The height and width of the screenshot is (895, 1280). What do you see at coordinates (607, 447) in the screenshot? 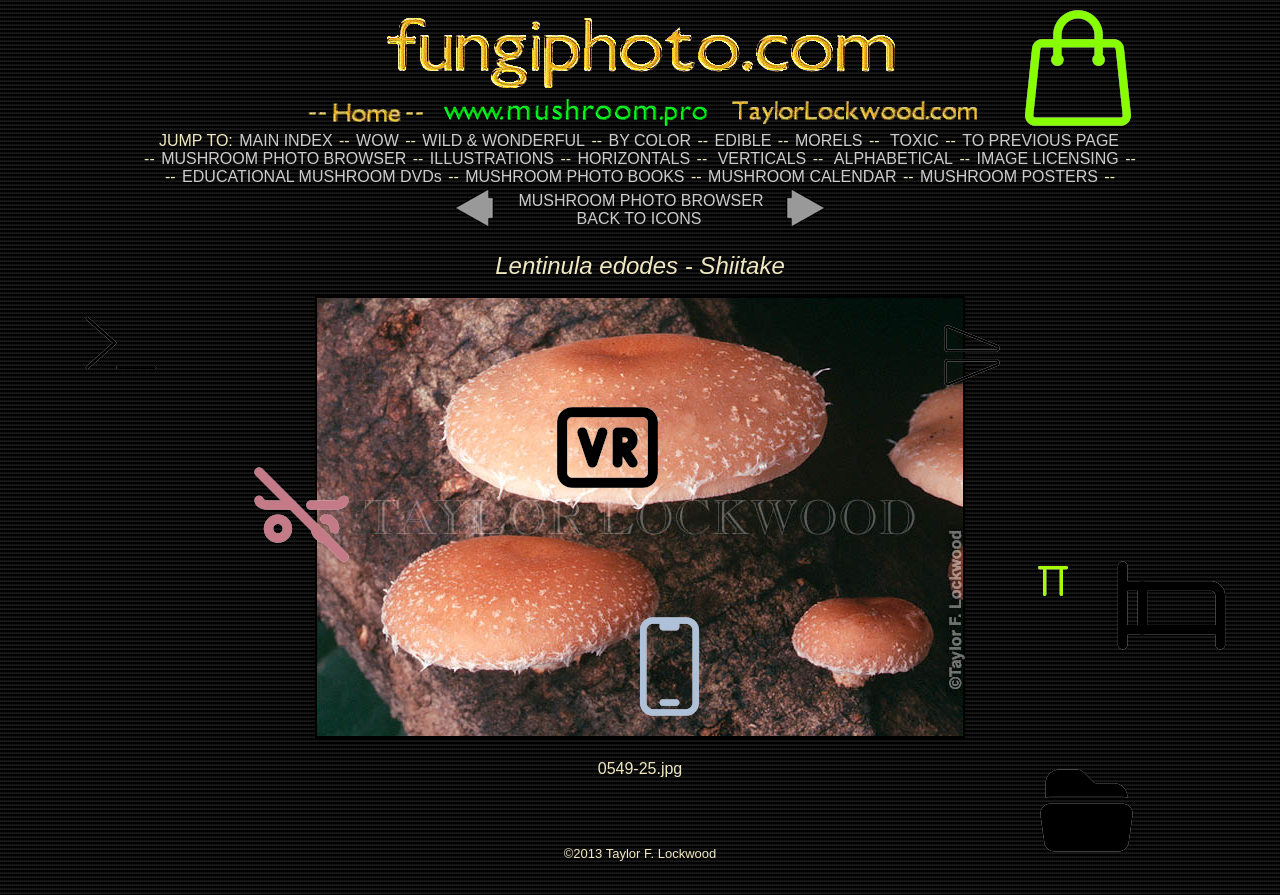
I see `access virtual reality mode or features` at bounding box center [607, 447].